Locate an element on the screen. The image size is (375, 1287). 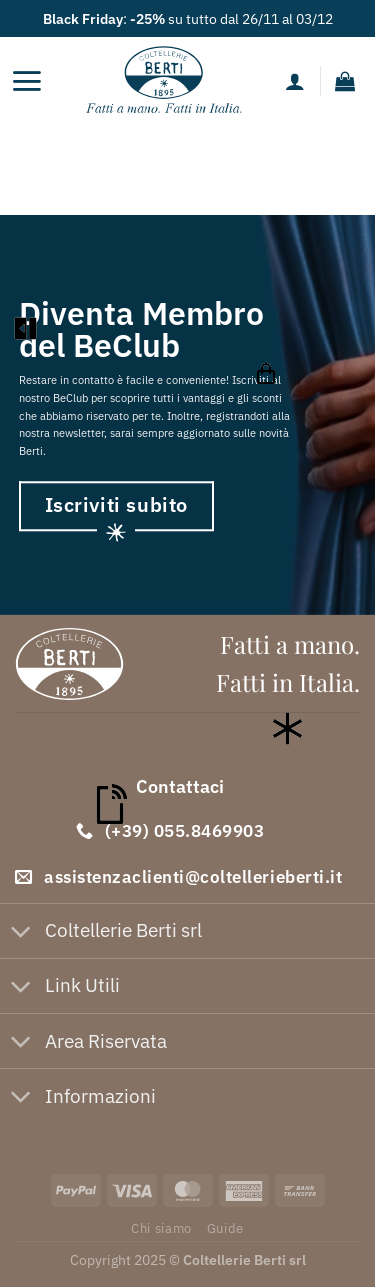
collapse the sidebar panel is located at coordinates (25, 328).